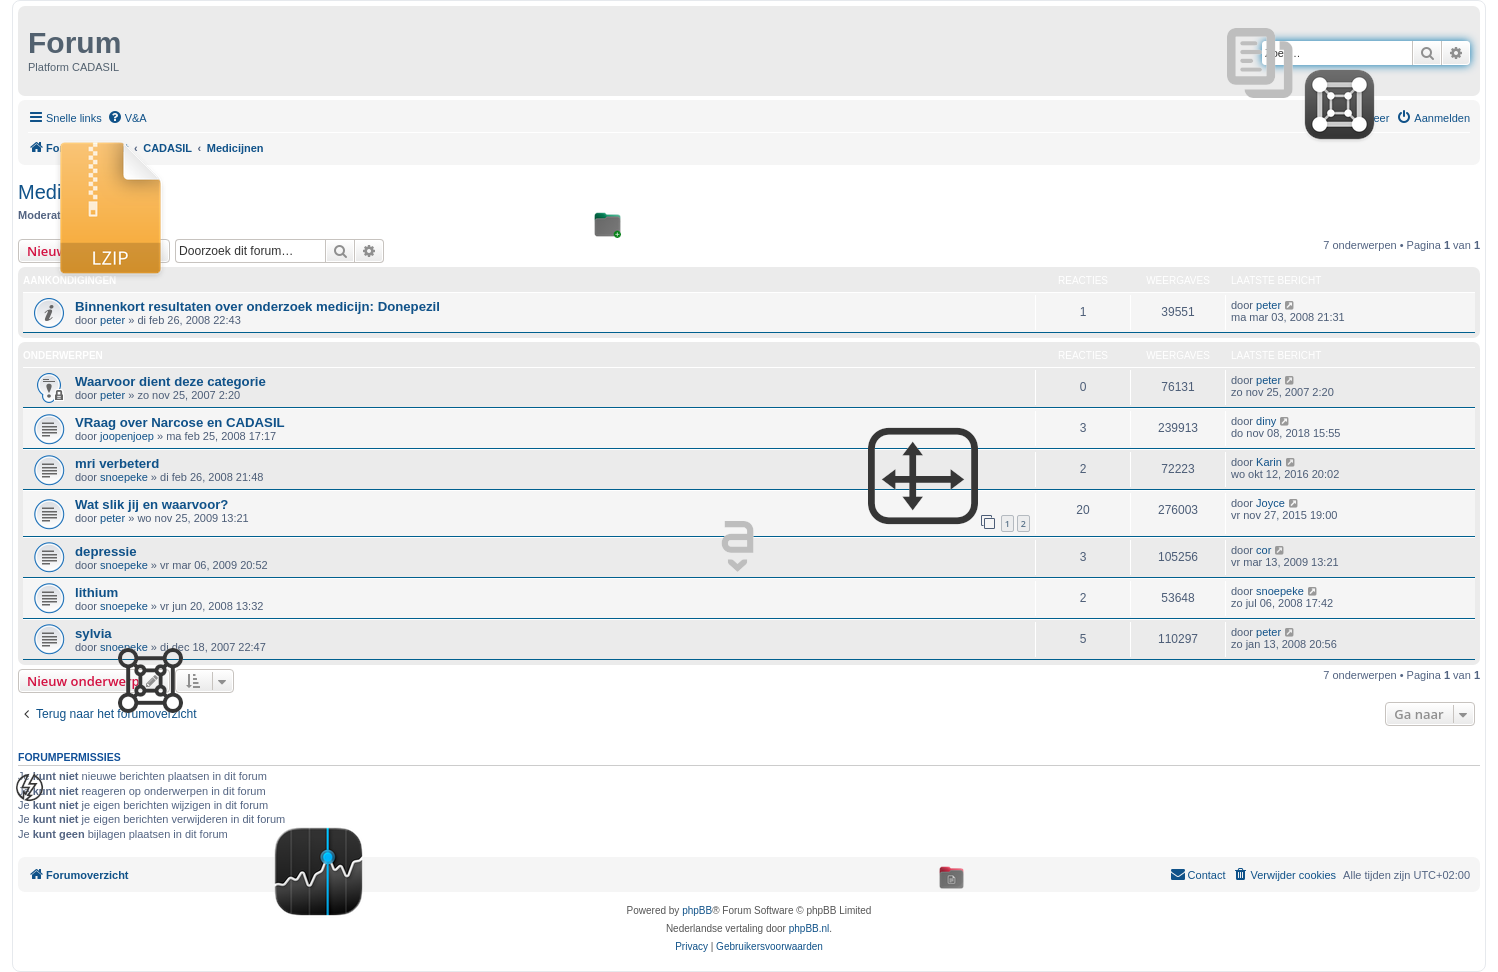 The image size is (1498, 972). What do you see at coordinates (607, 224) in the screenshot?
I see `create a new folder` at bounding box center [607, 224].